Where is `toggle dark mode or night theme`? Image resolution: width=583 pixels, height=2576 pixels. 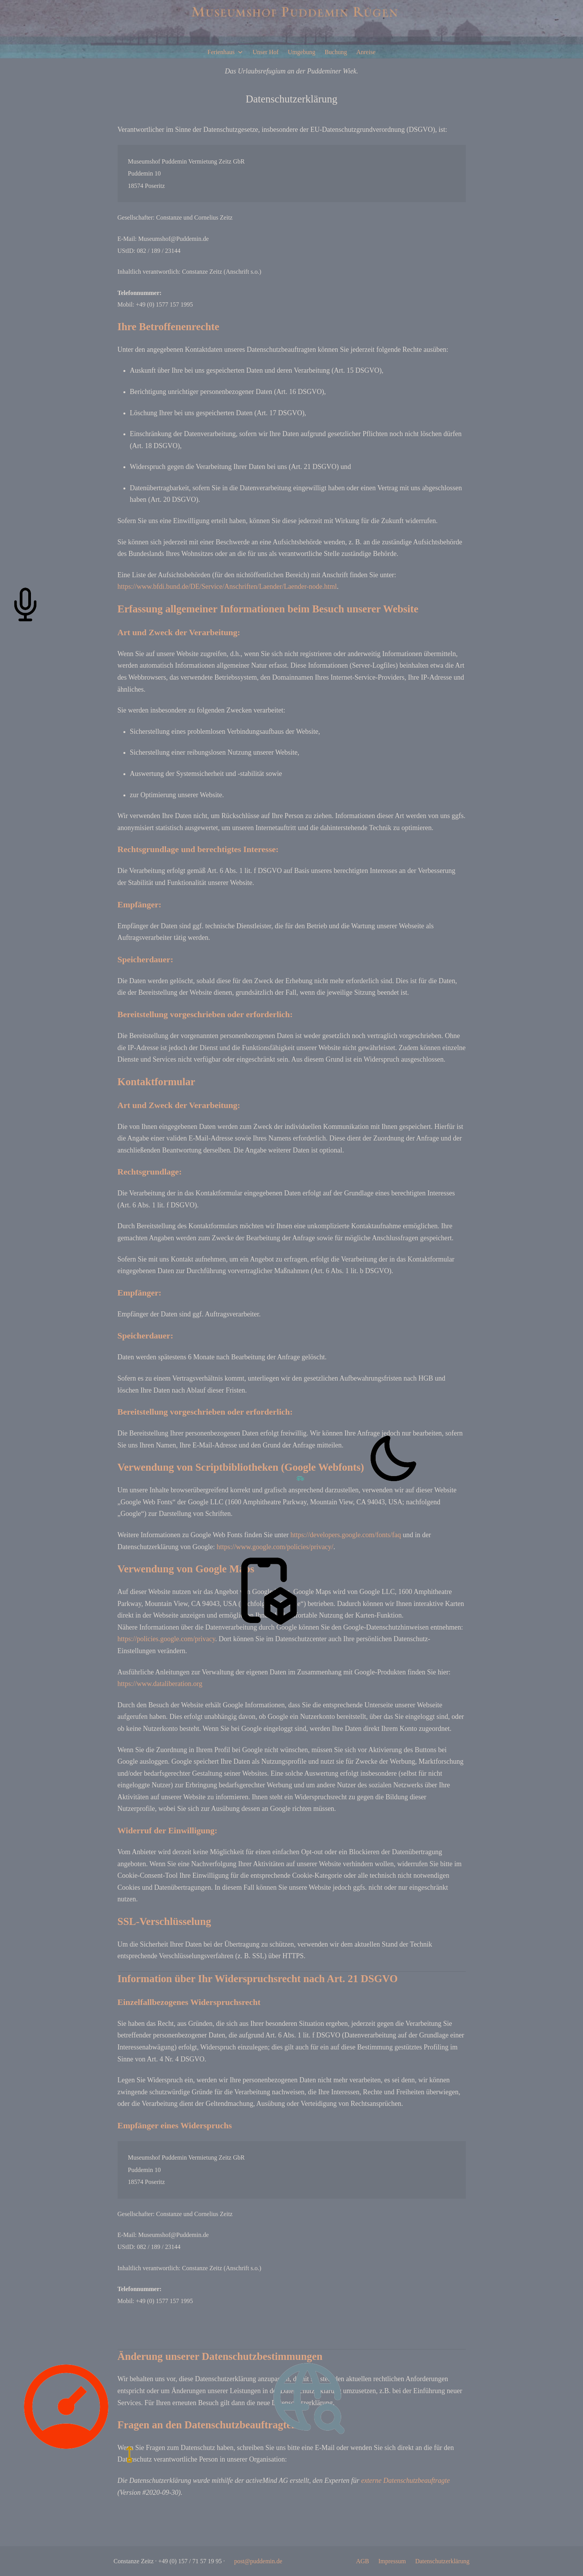 toggle dark mode or night theme is located at coordinates (392, 1459).